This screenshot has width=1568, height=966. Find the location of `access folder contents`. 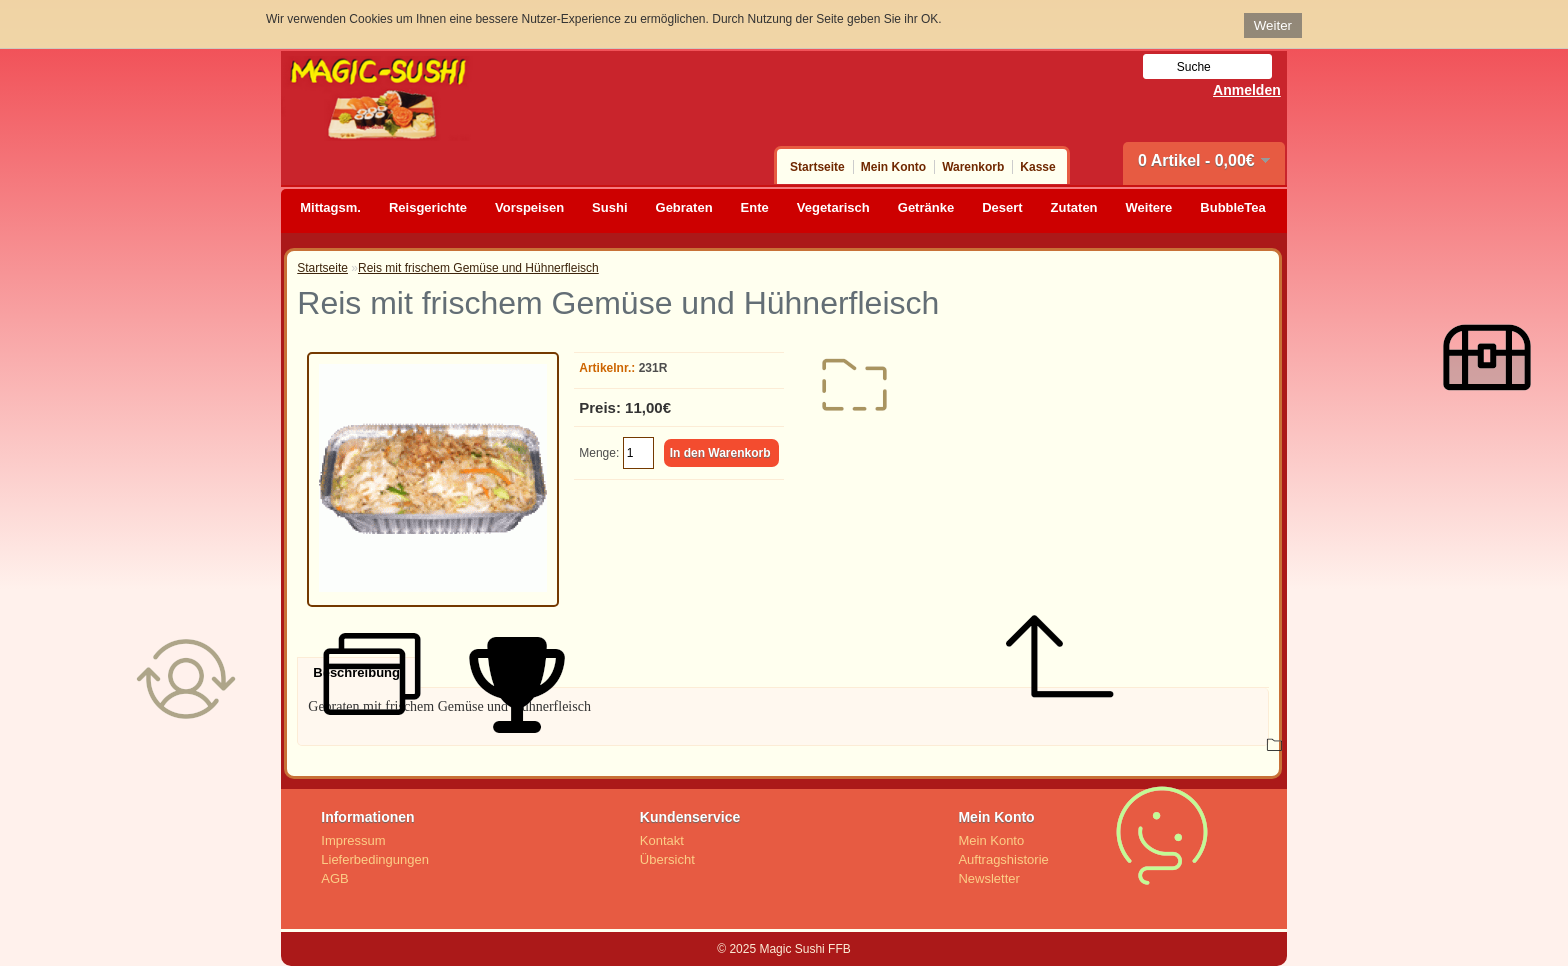

access folder contents is located at coordinates (1274, 744).